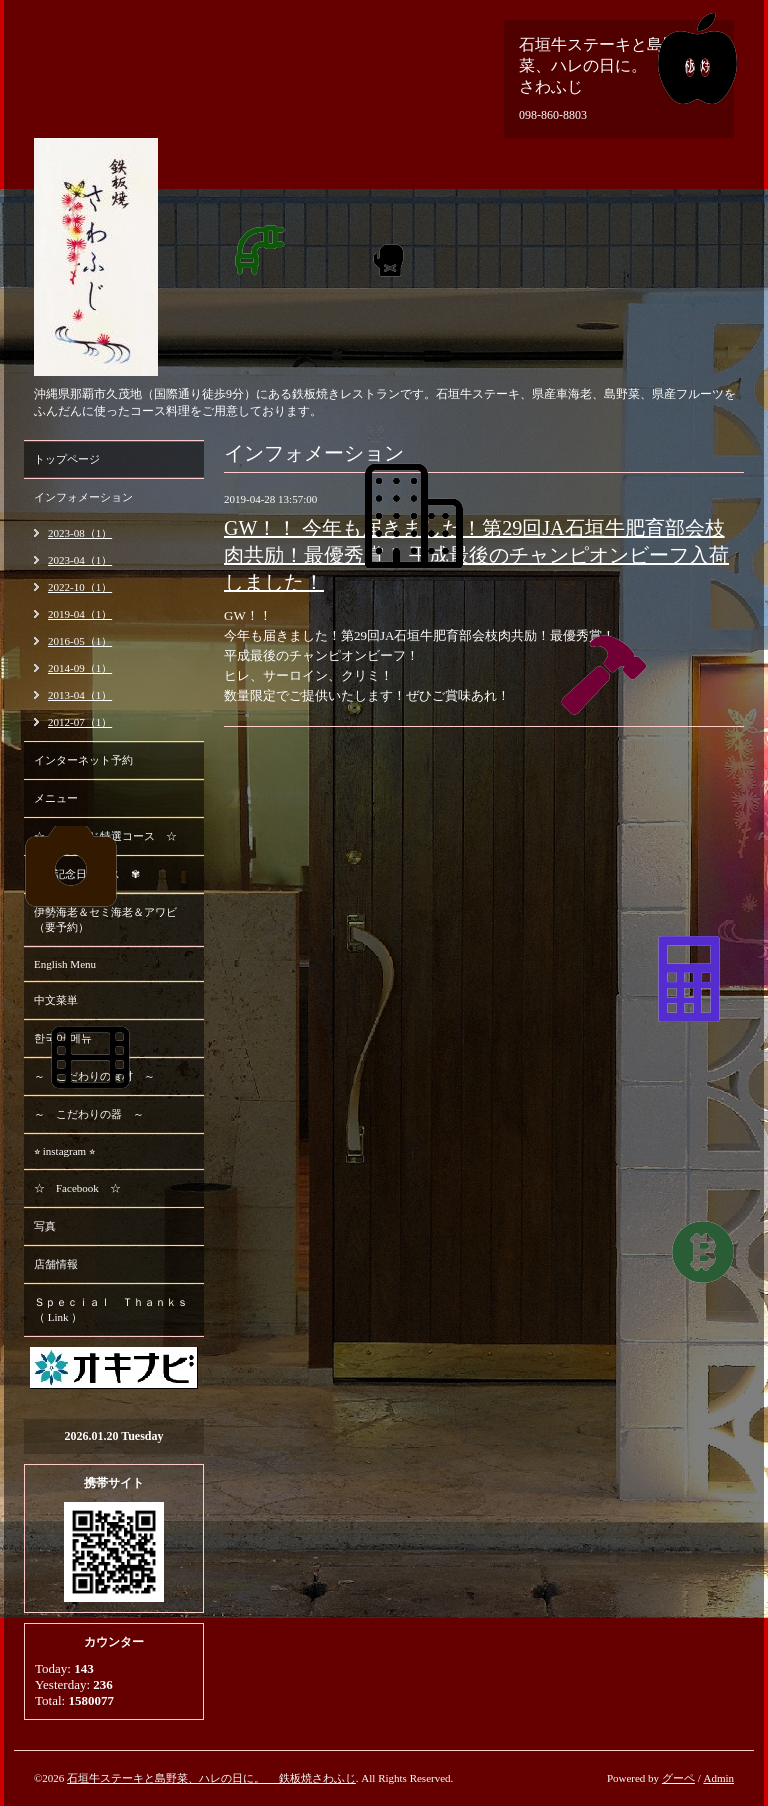 The width and height of the screenshot is (768, 1806). What do you see at coordinates (258, 248) in the screenshot?
I see `plumbing or pipe-related settings` at bounding box center [258, 248].